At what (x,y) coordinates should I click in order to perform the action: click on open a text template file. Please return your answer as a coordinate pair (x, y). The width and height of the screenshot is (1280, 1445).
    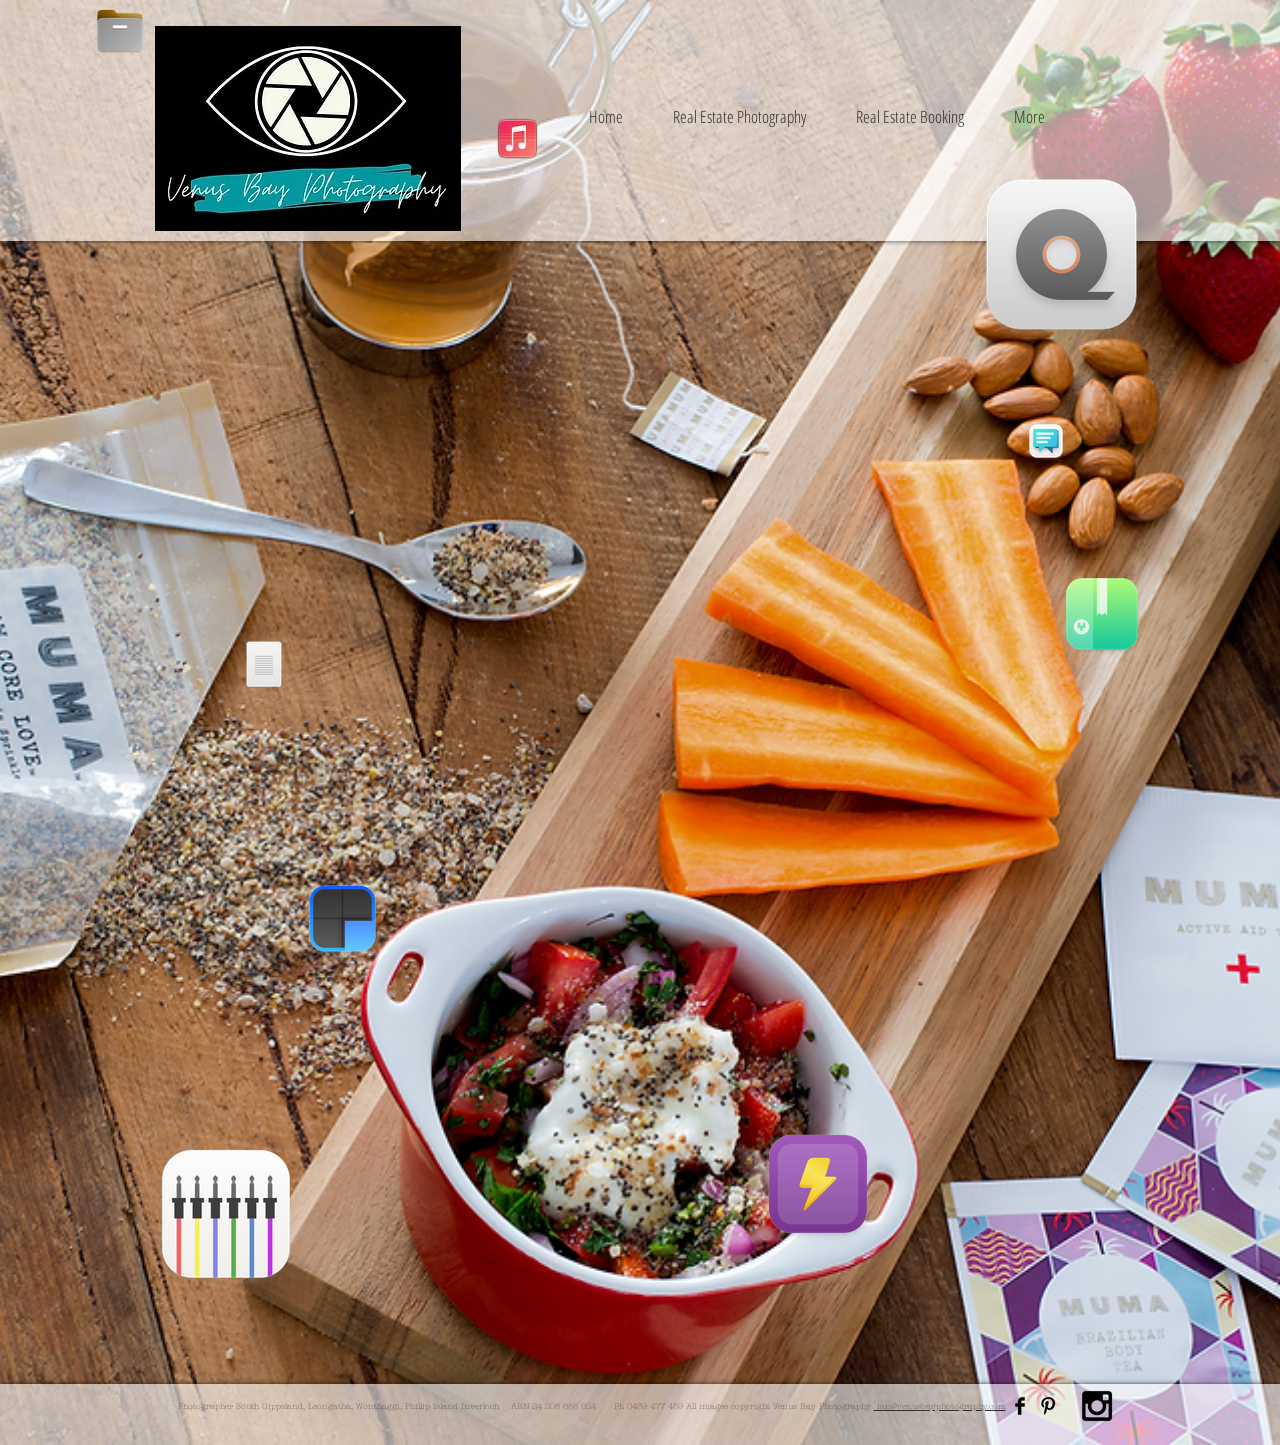
    Looking at the image, I should click on (264, 665).